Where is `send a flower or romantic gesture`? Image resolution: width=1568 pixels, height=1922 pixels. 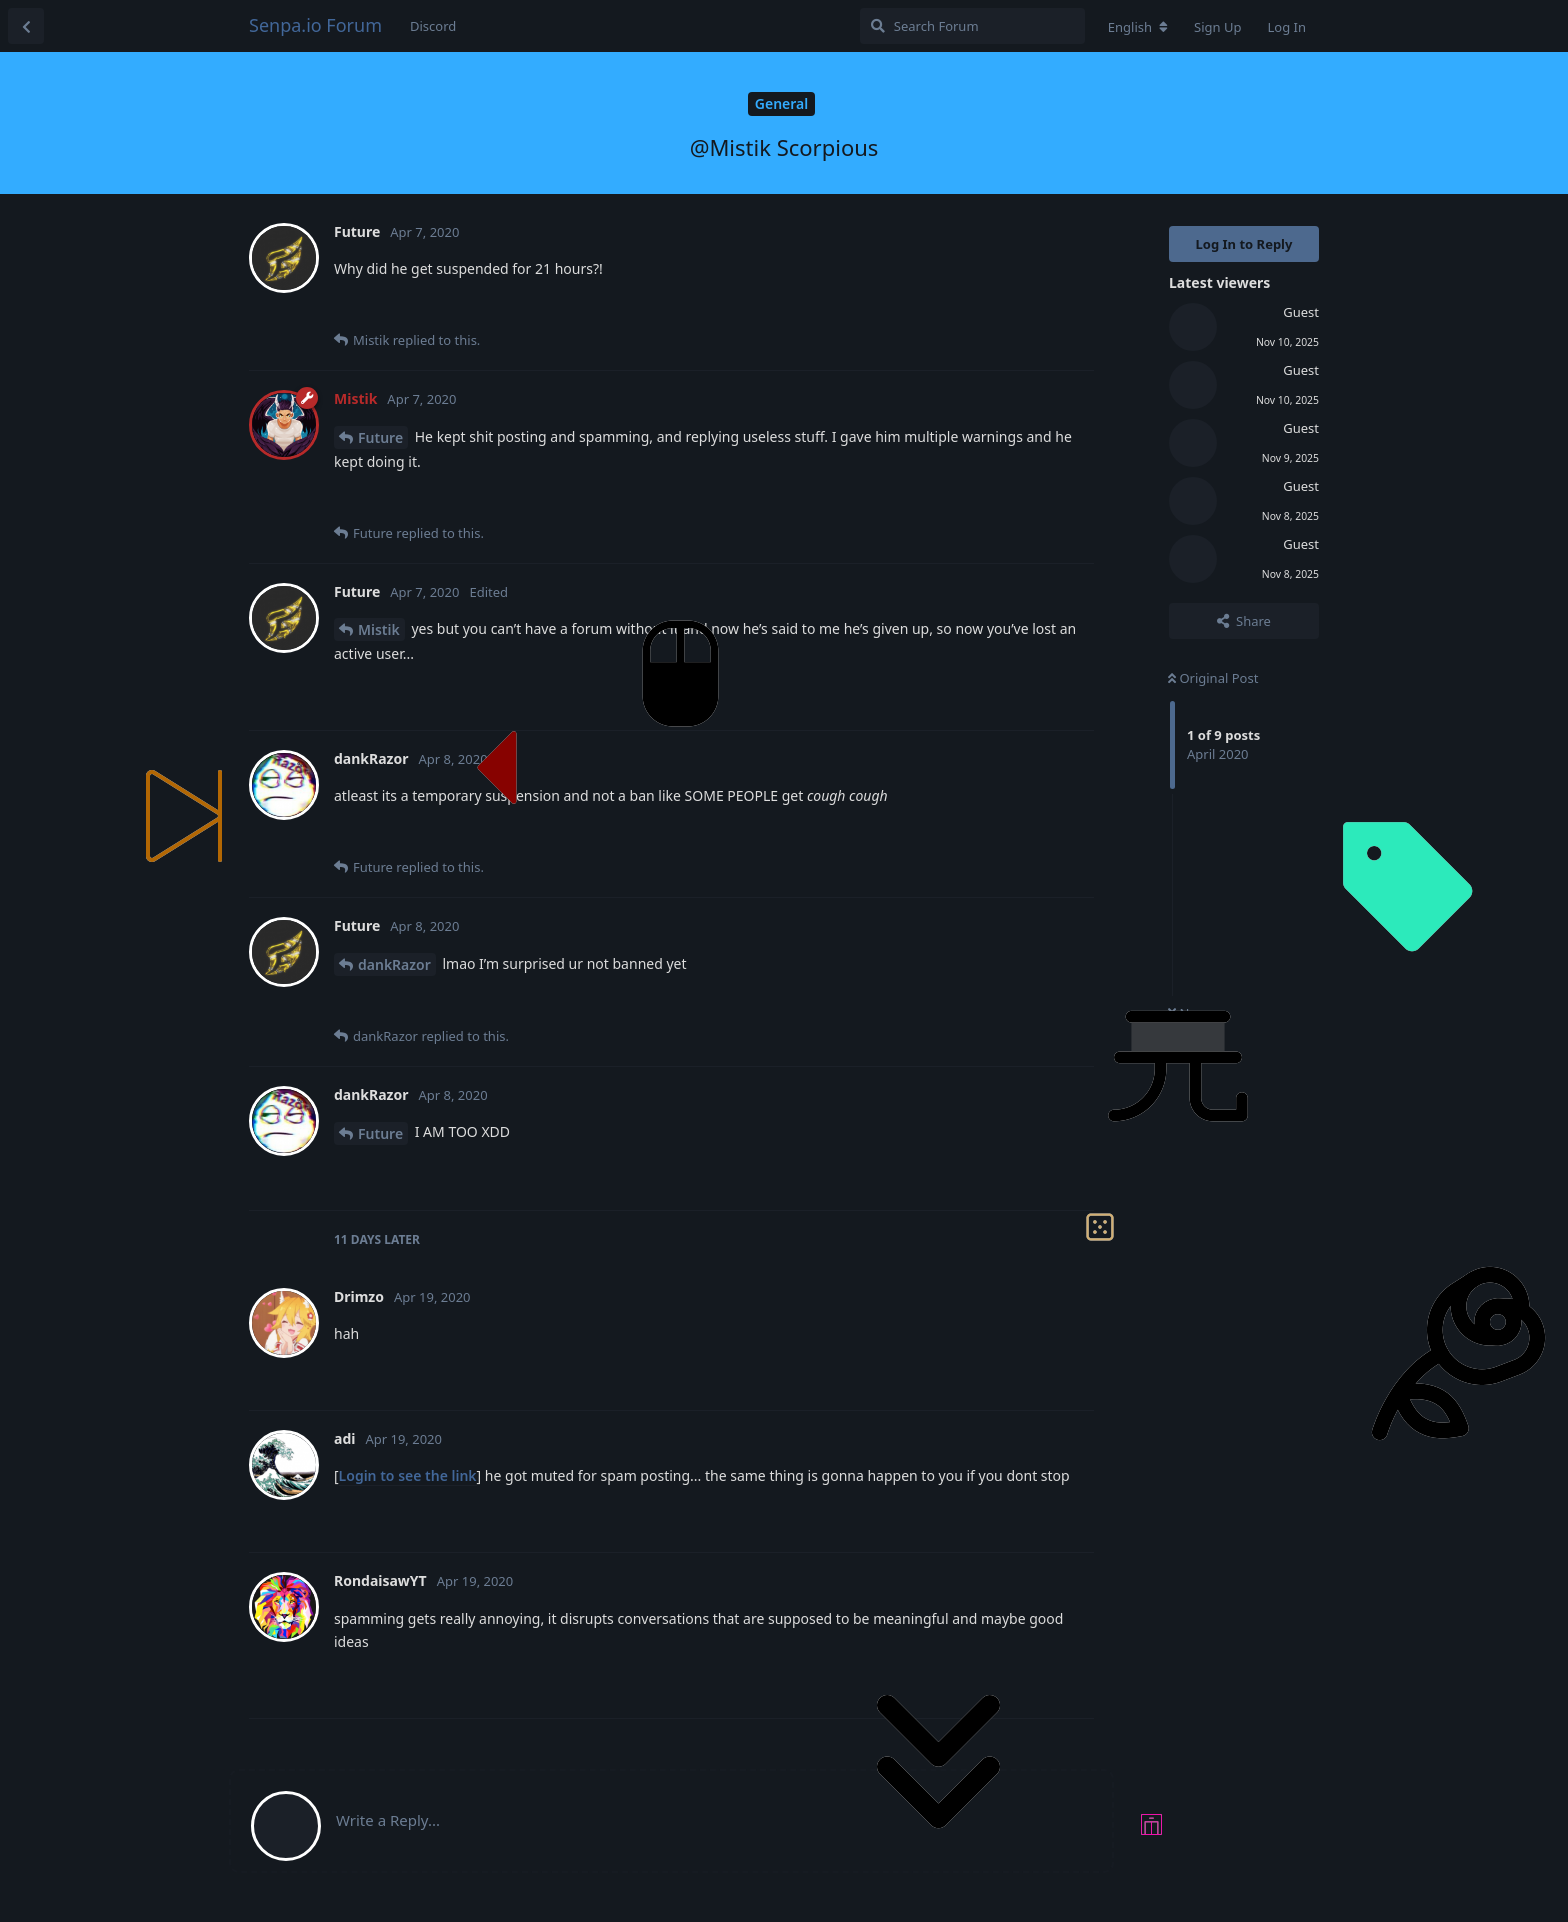
send a flower or romantic gesture is located at coordinates (1458, 1353).